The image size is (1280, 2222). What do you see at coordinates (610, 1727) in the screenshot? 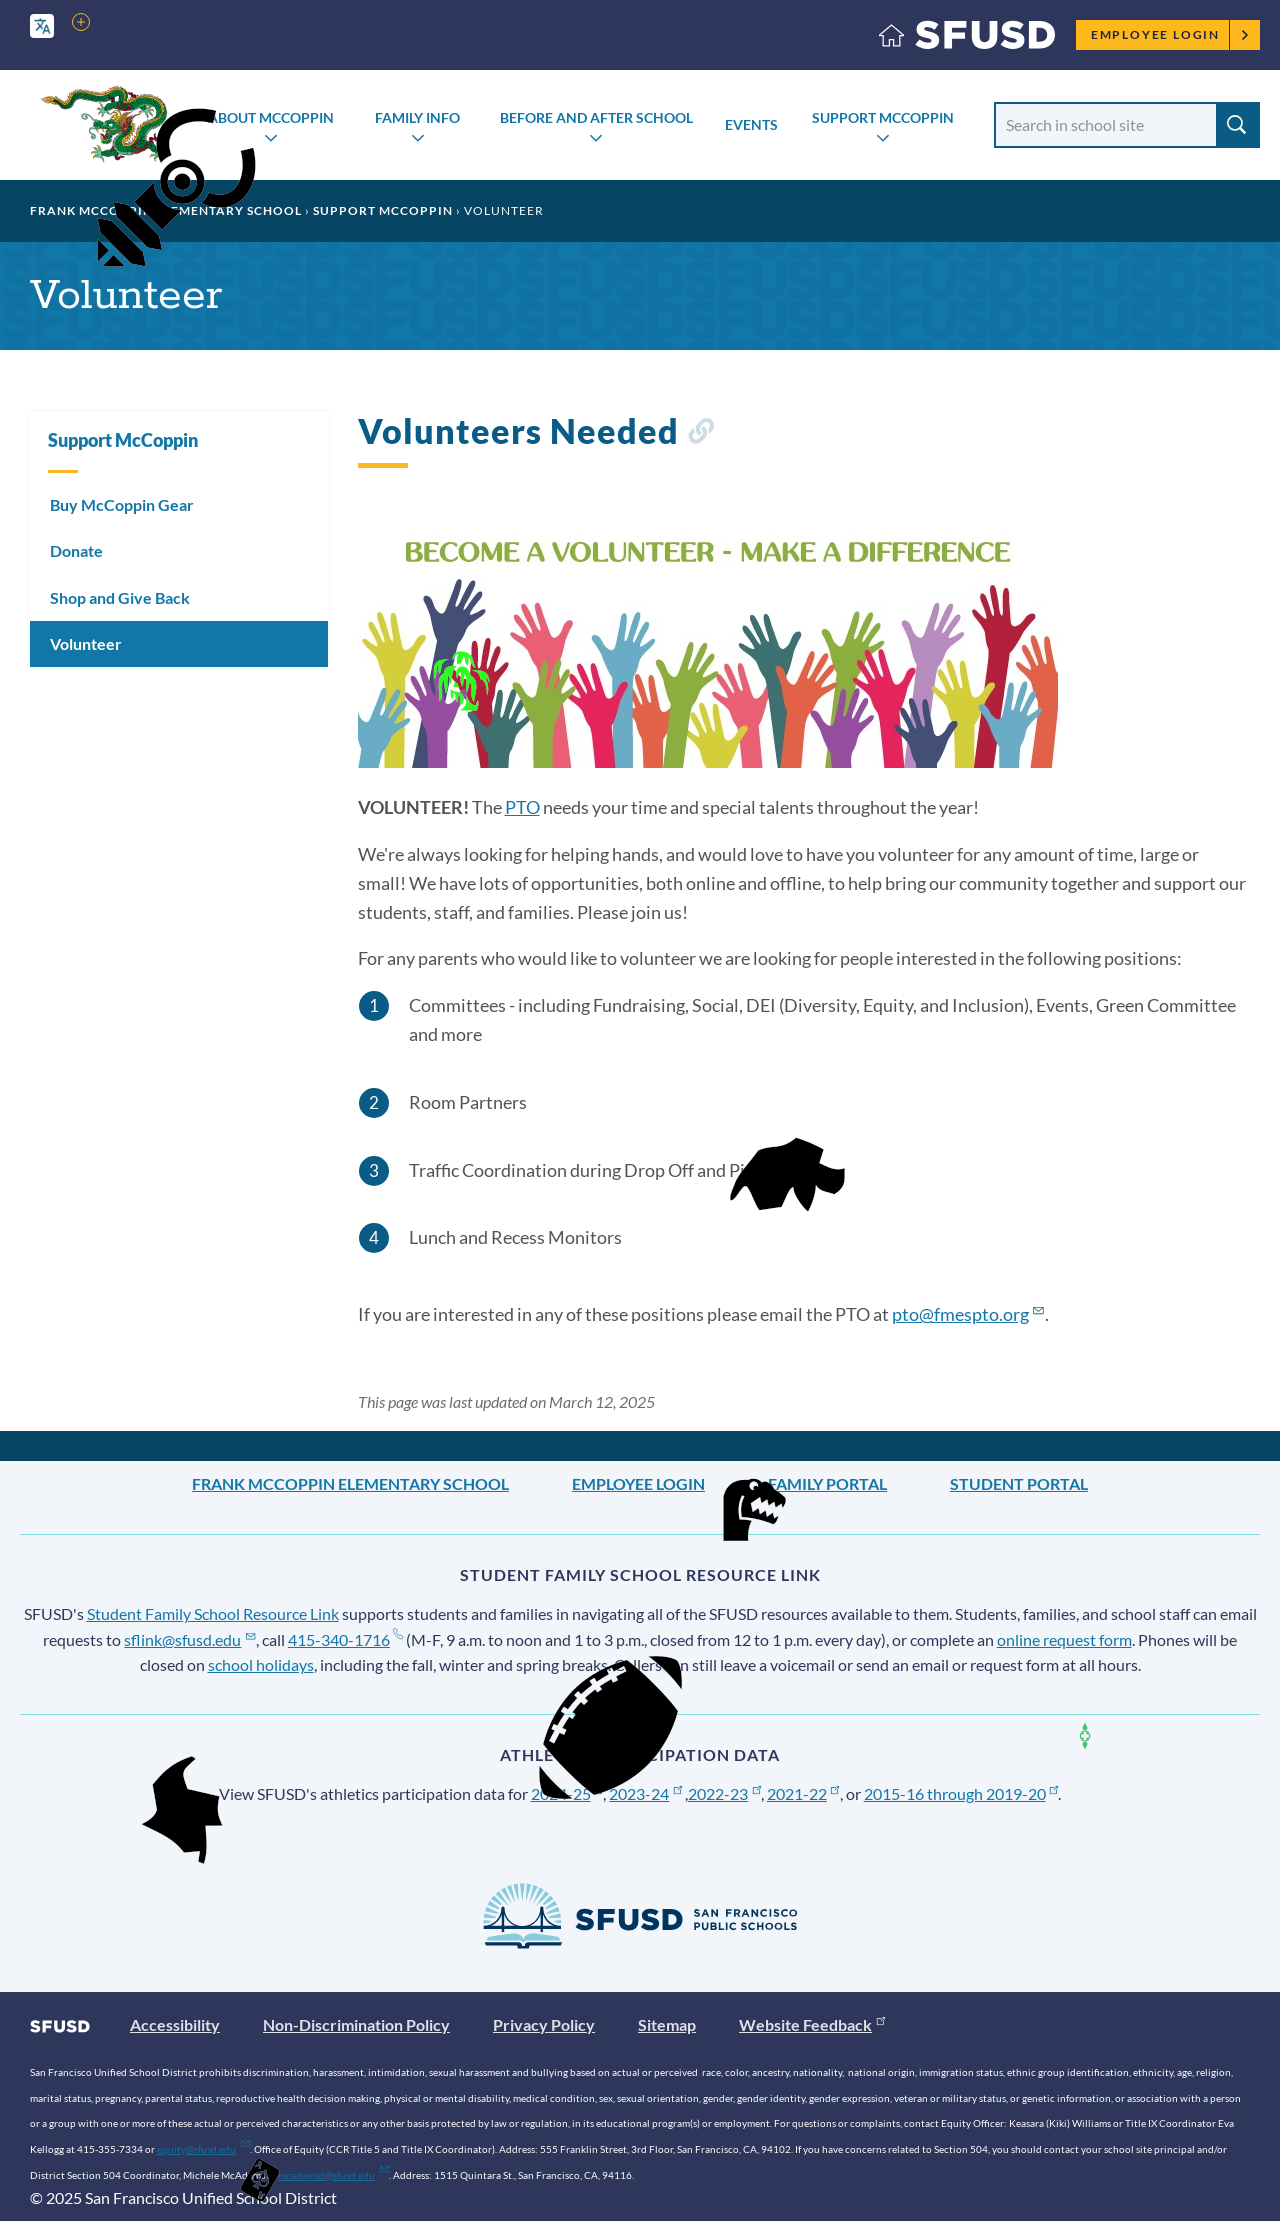
I see `view american football games or scores` at bounding box center [610, 1727].